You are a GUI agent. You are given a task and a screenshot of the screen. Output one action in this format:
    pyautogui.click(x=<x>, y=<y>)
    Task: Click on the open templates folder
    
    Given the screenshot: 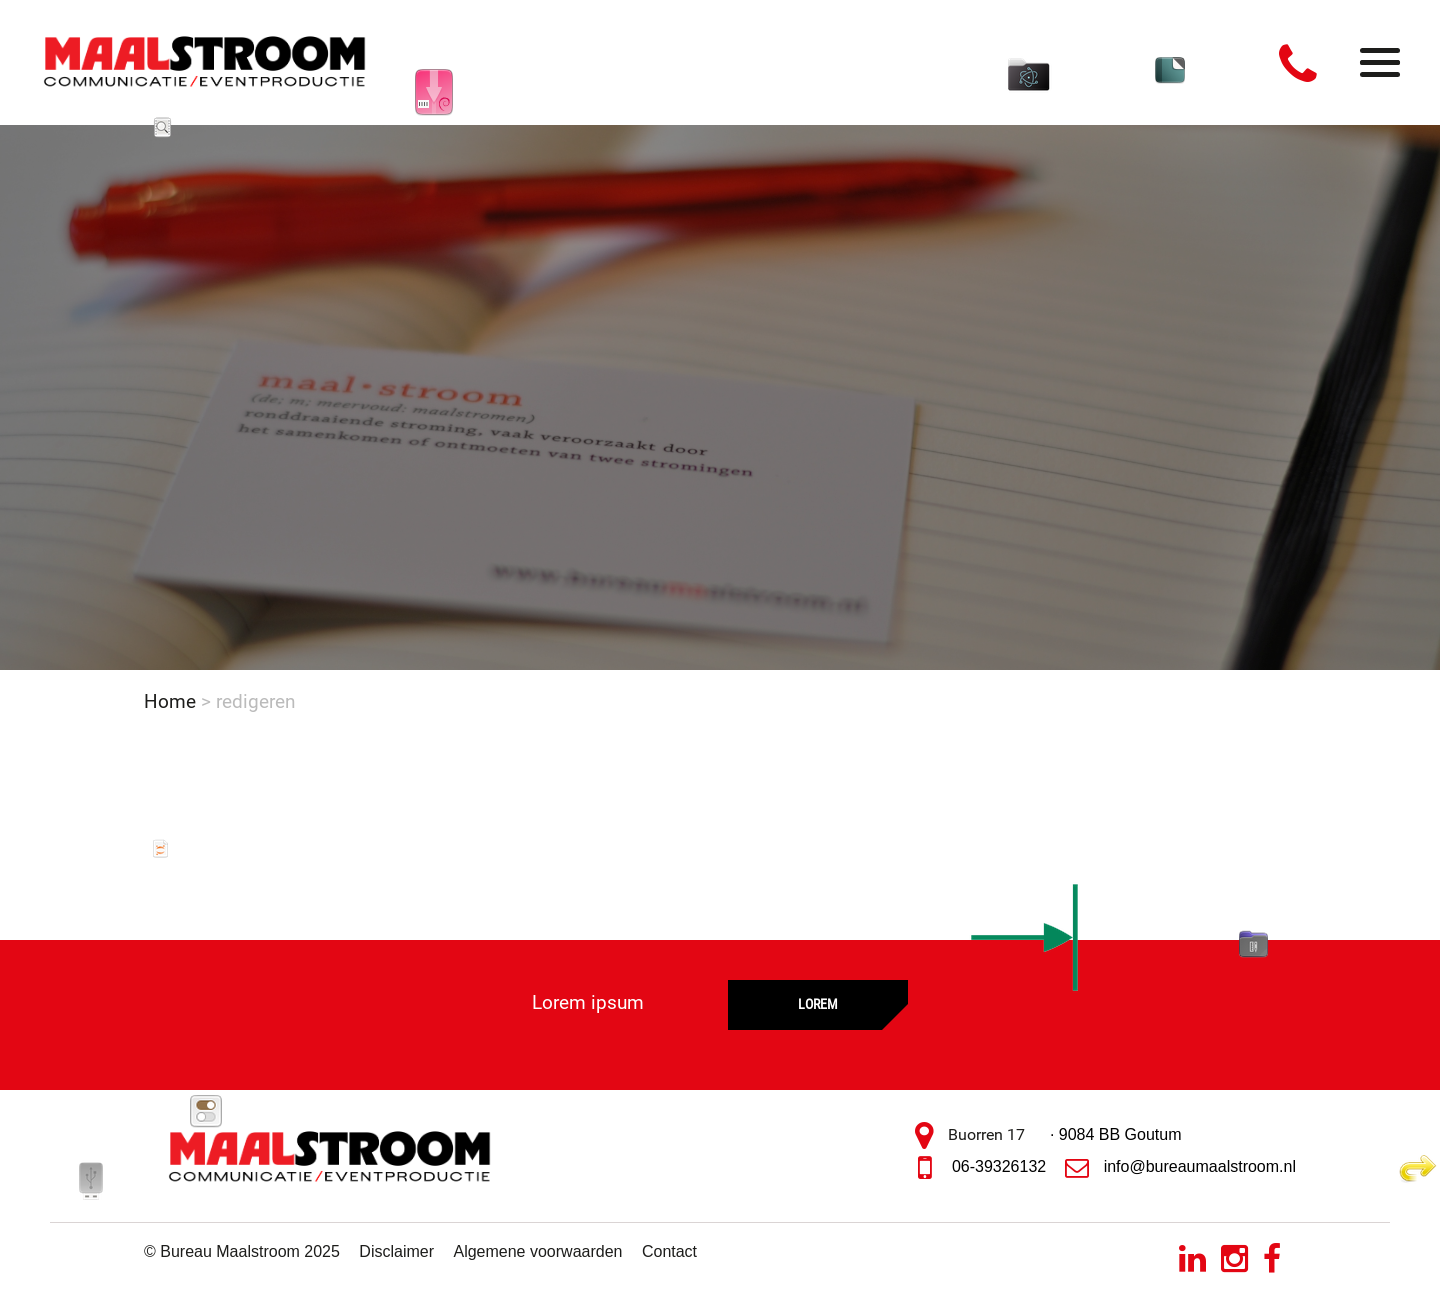 What is the action you would take?
    pyautogui.click(x=1253, y=943)
    